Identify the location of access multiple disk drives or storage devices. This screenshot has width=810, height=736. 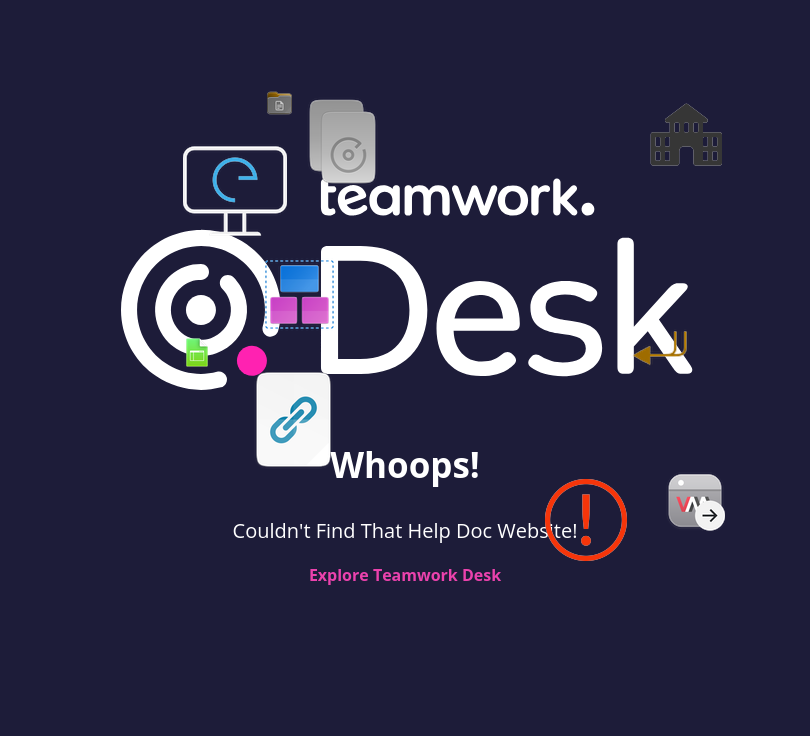
(342, 141).